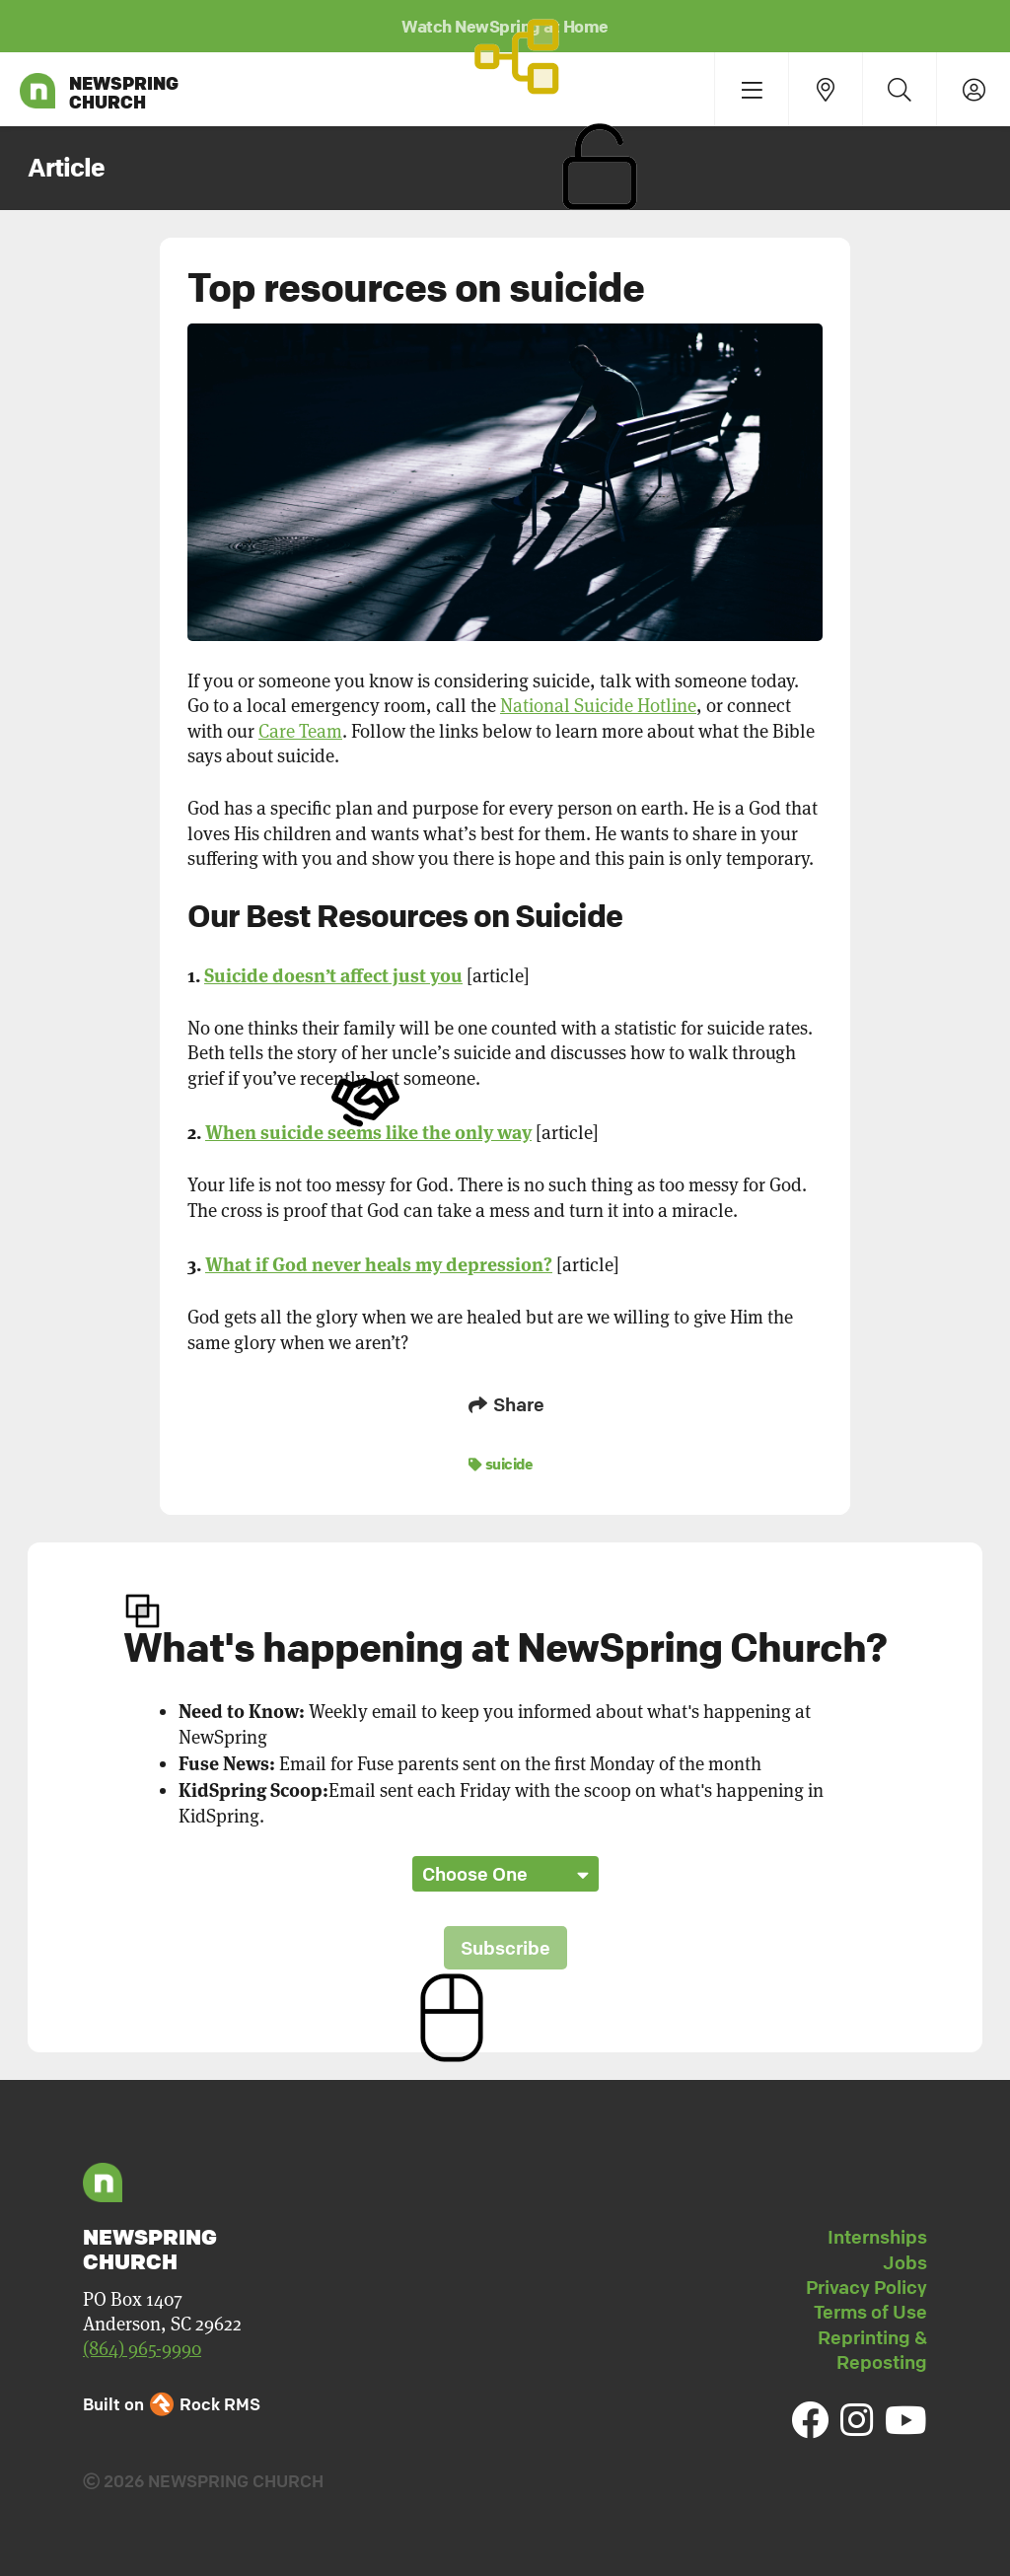 The image size is (1010, 2576). What do you see at coordinates (600, 169) in the screenshot?
I see `unlock or unsecure an item` at bounding box center [600, 169].